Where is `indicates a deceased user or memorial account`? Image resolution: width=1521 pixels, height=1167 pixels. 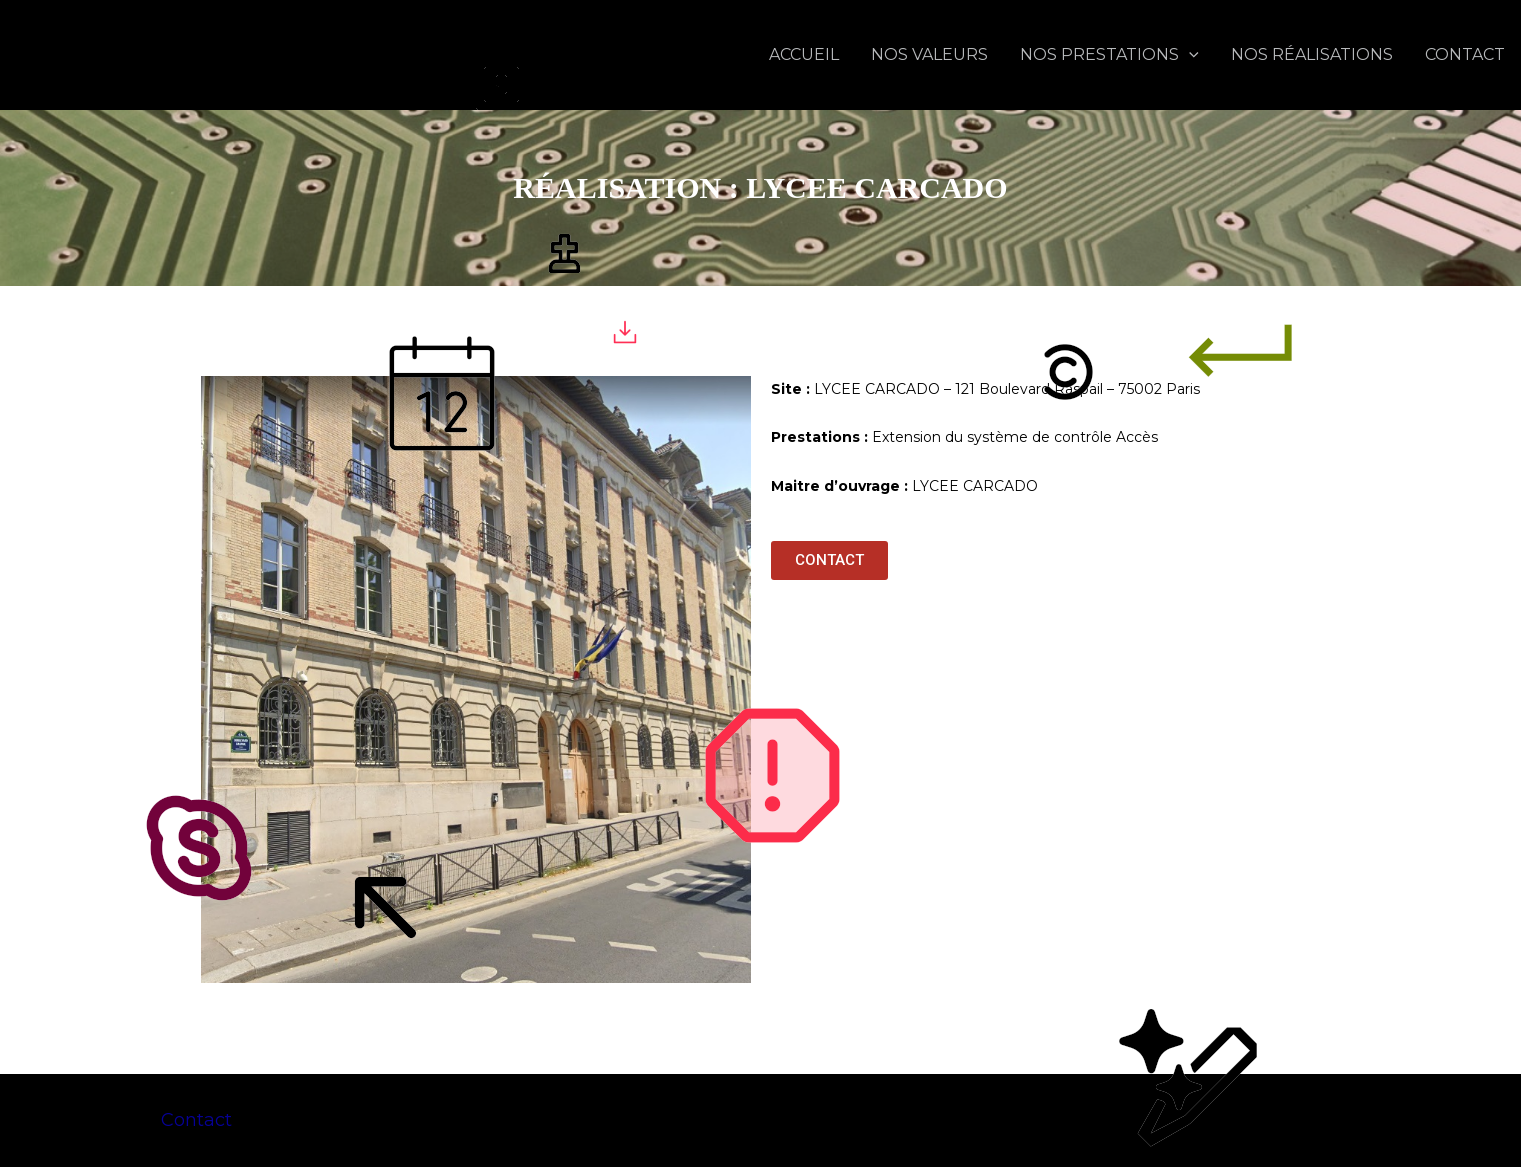 indicates a deceased user or memorial account is located at coordinates (564, 253).